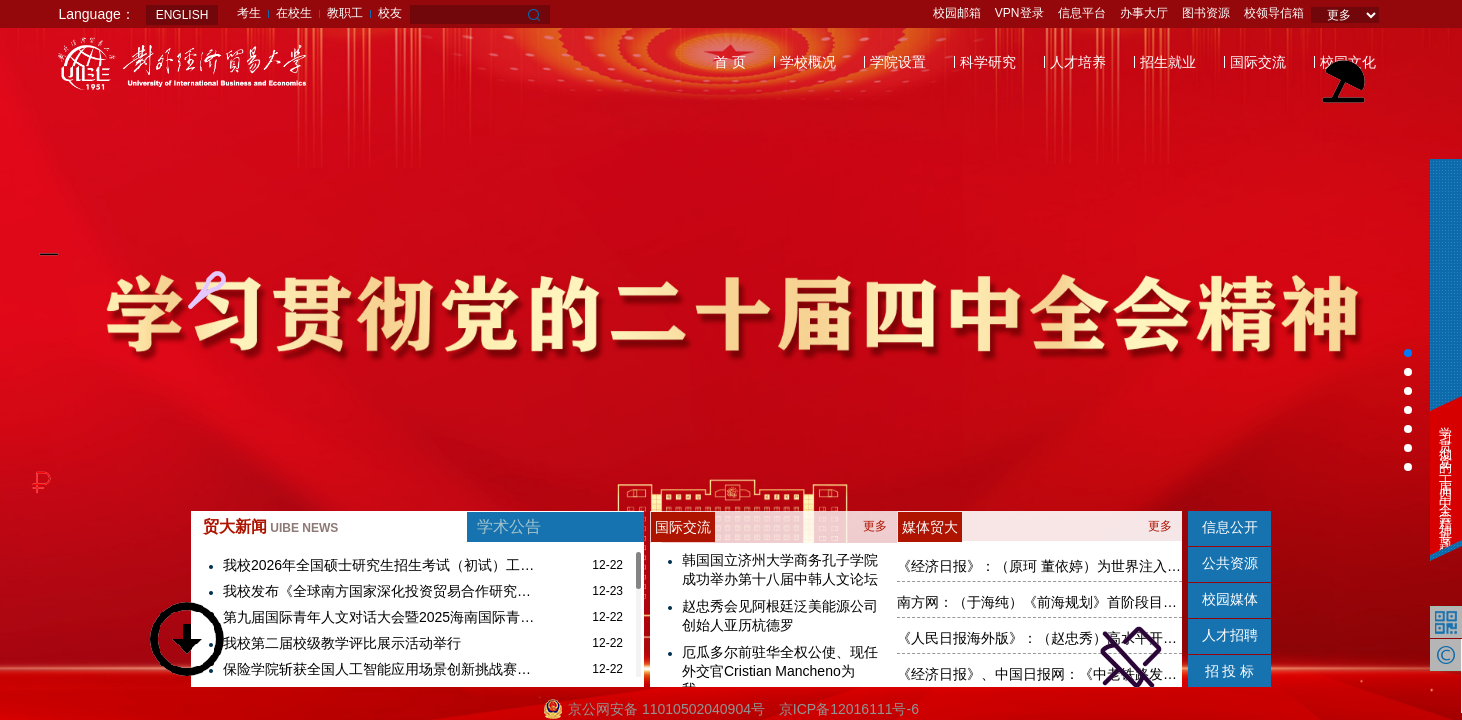  I want to click on minimize the current window, so click(49, 248).